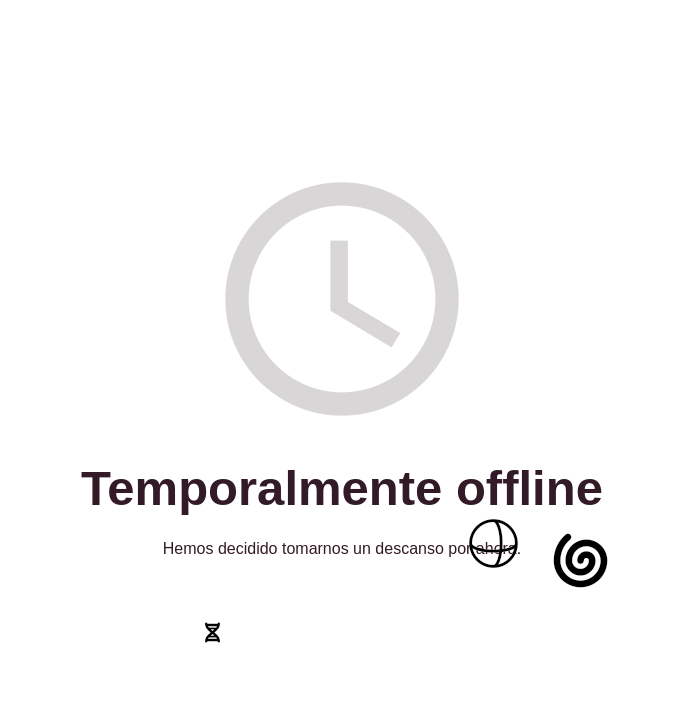 The width and height of the screenshot is (684, 720). Describe the element at coordinates (580, 560) in the screenshot. I see `indicates loading or processing in progress` at that location.